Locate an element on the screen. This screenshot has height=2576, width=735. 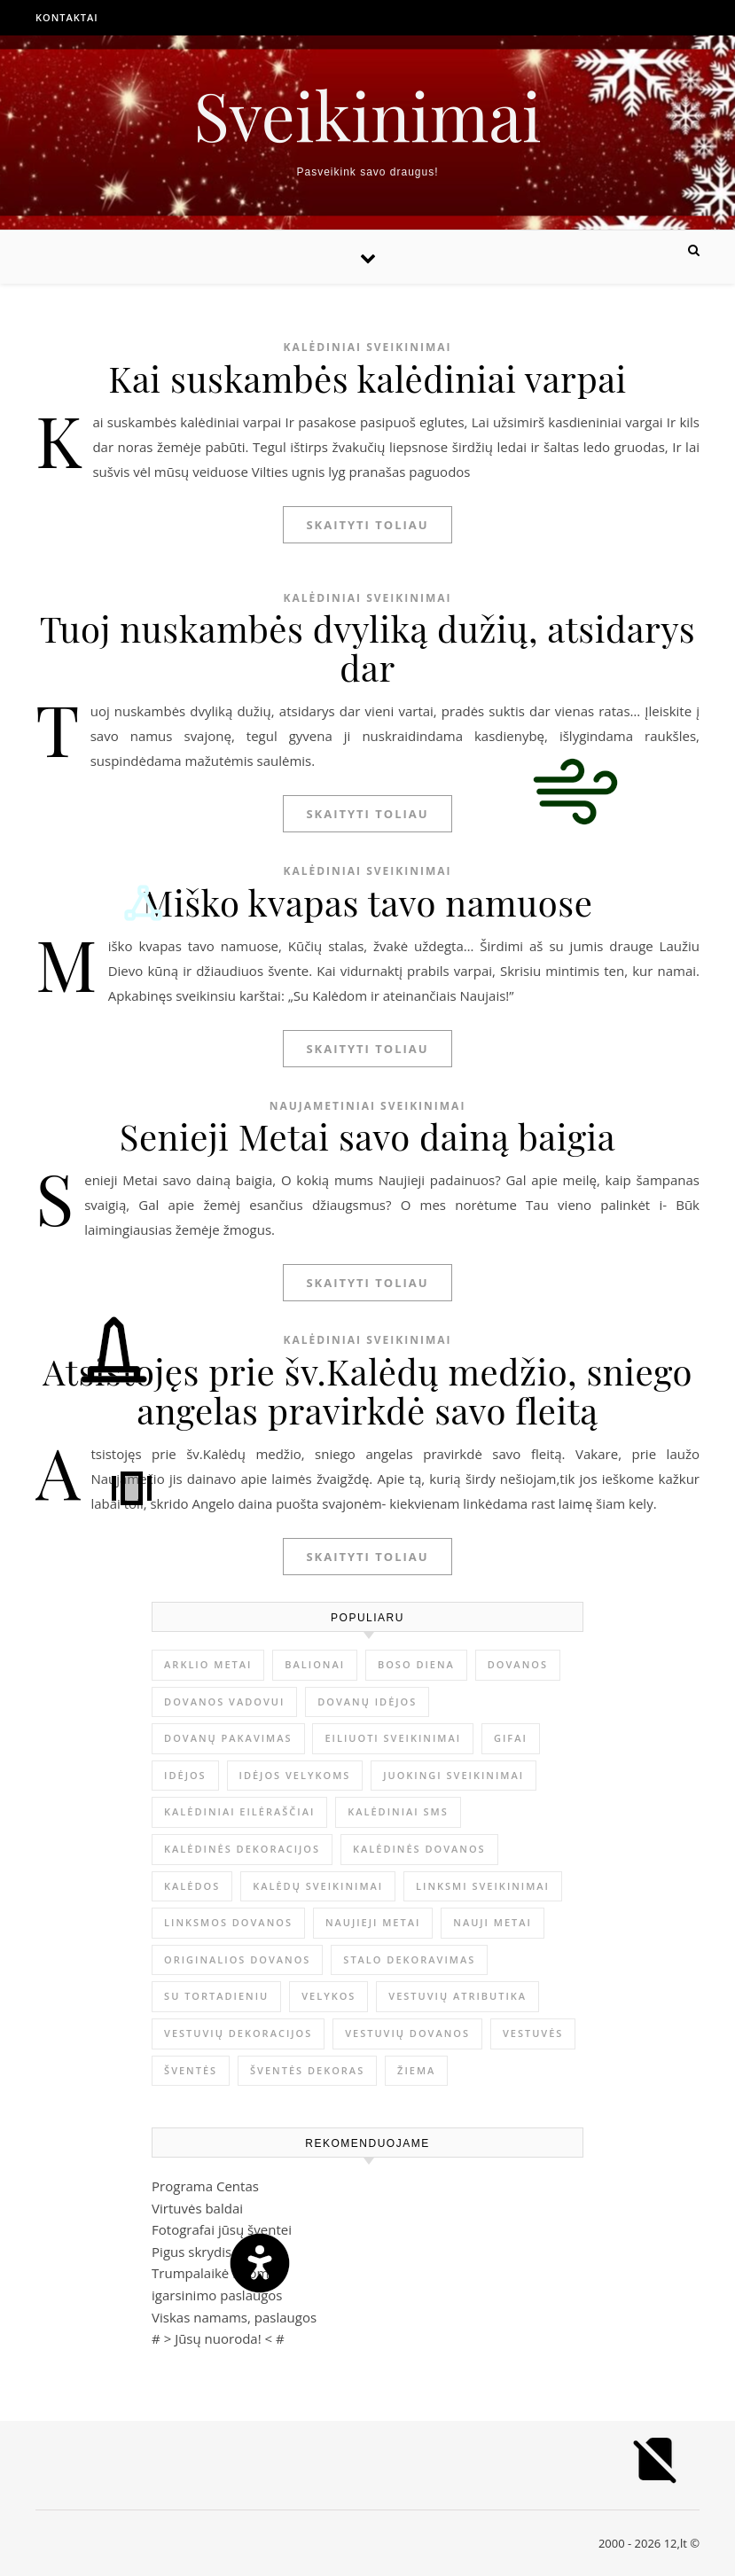
view monuments or landmarks nearby is located at coordinates (113, 1349).